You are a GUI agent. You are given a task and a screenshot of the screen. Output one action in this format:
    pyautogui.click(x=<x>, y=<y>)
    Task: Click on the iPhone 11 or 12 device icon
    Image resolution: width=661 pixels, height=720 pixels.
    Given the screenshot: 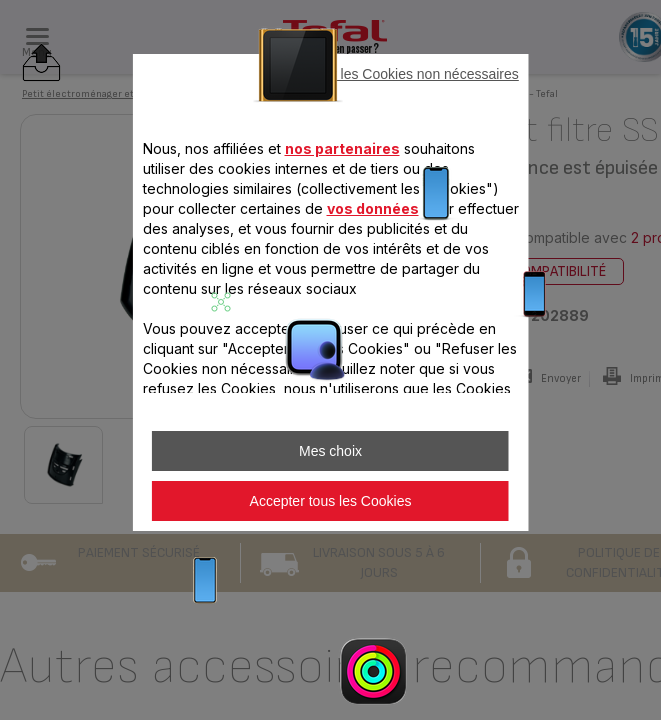 What is the action you would take?
    pyautogui.click(x=436, y=194)
    